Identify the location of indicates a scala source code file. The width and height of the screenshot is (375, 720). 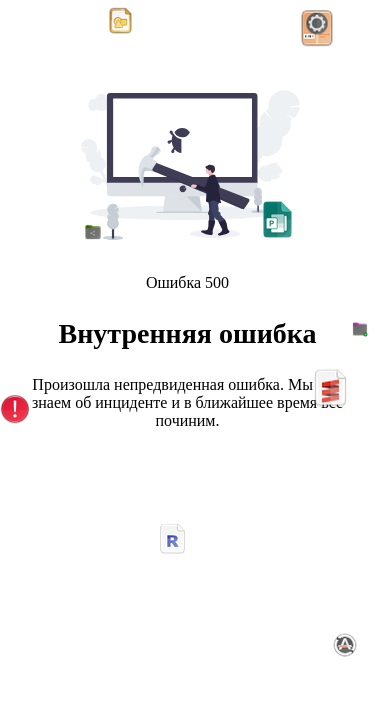
(330, 387).